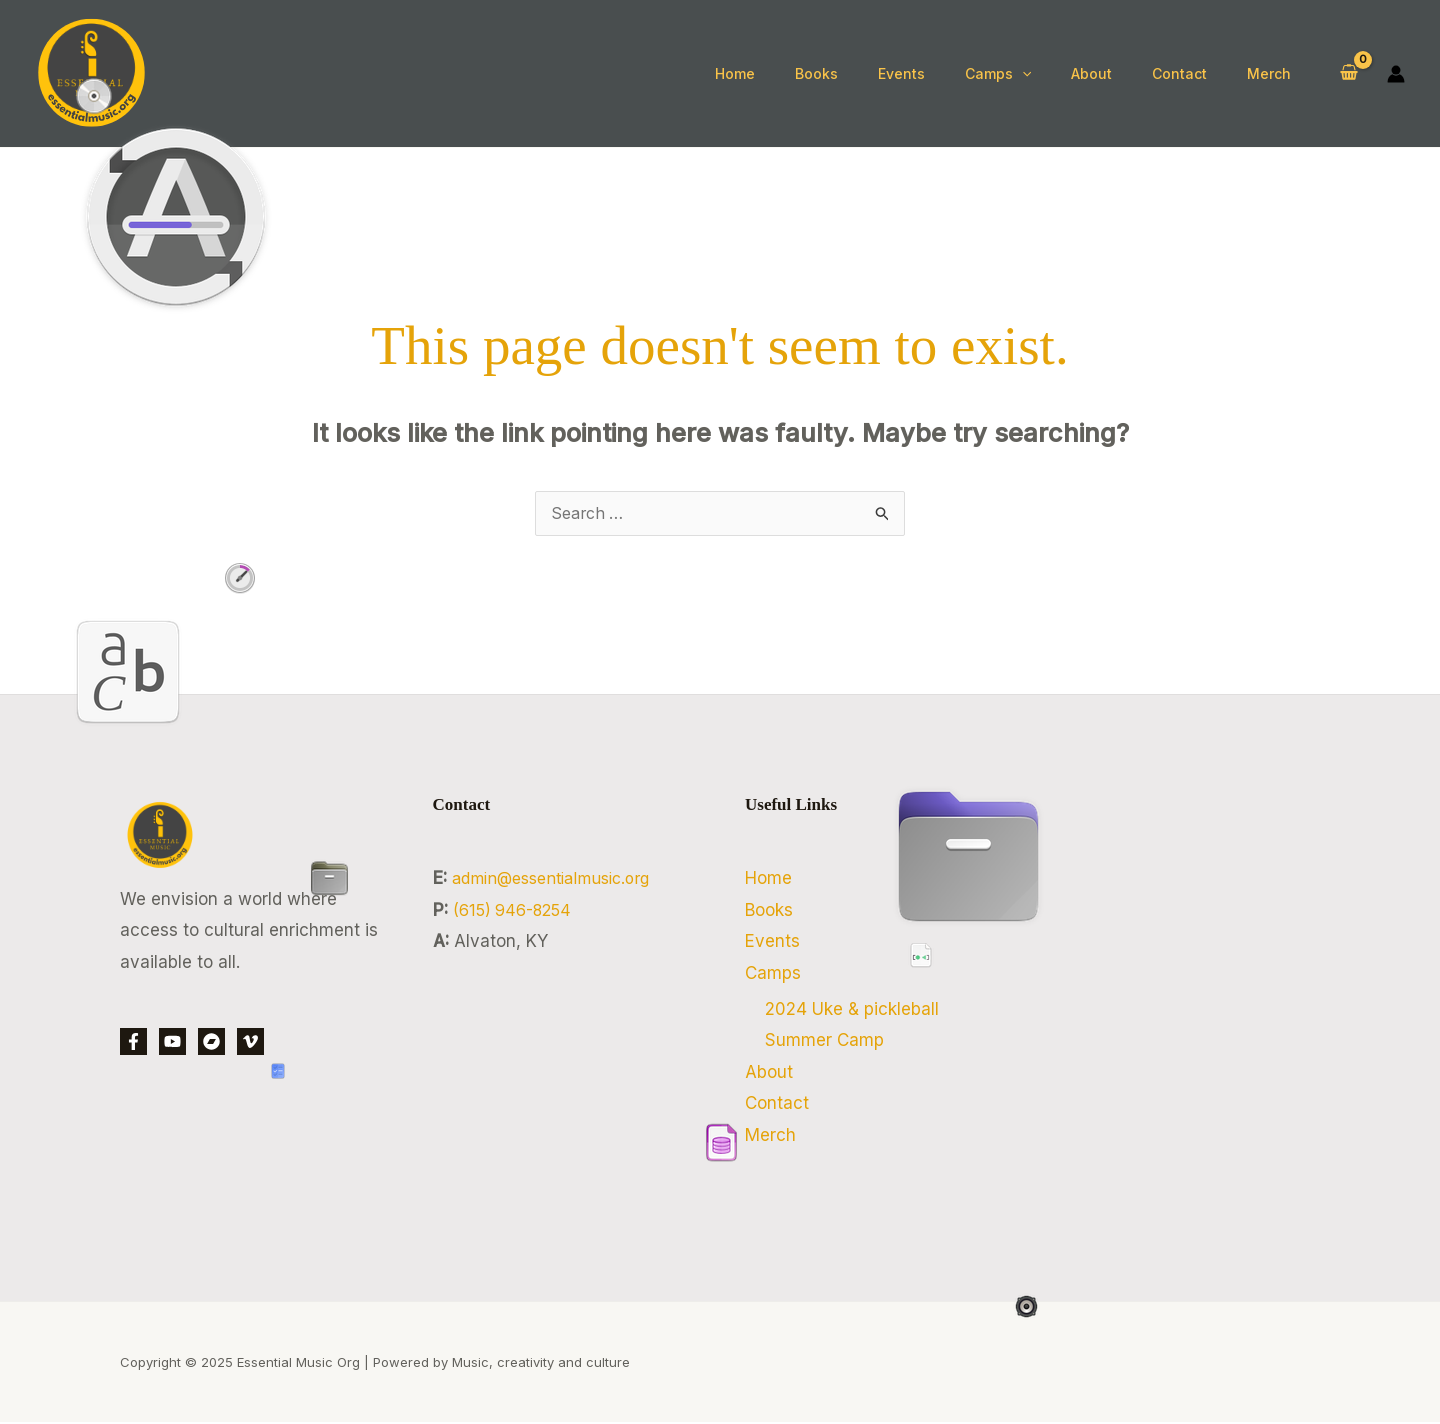 This screenshot has height=1424, width=1440. Describe the element at coordinates (278, 1071) in the screenshot. I see `open your bookmarks or saved items app` at that location.